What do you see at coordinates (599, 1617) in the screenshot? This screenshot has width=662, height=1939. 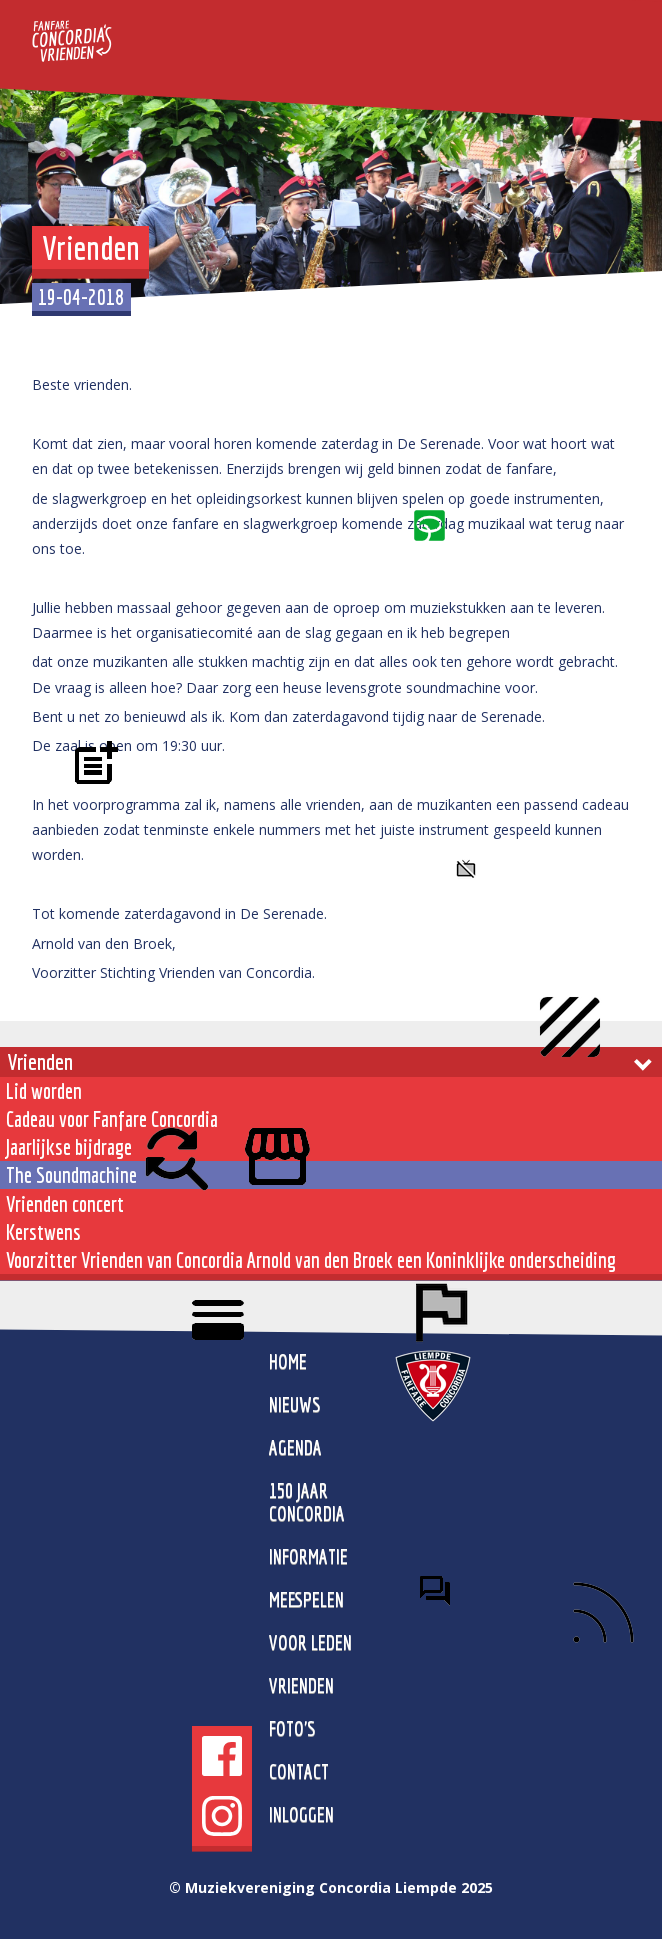 I see `subscribe to RSS feed` at bounding box center [599, 1617].